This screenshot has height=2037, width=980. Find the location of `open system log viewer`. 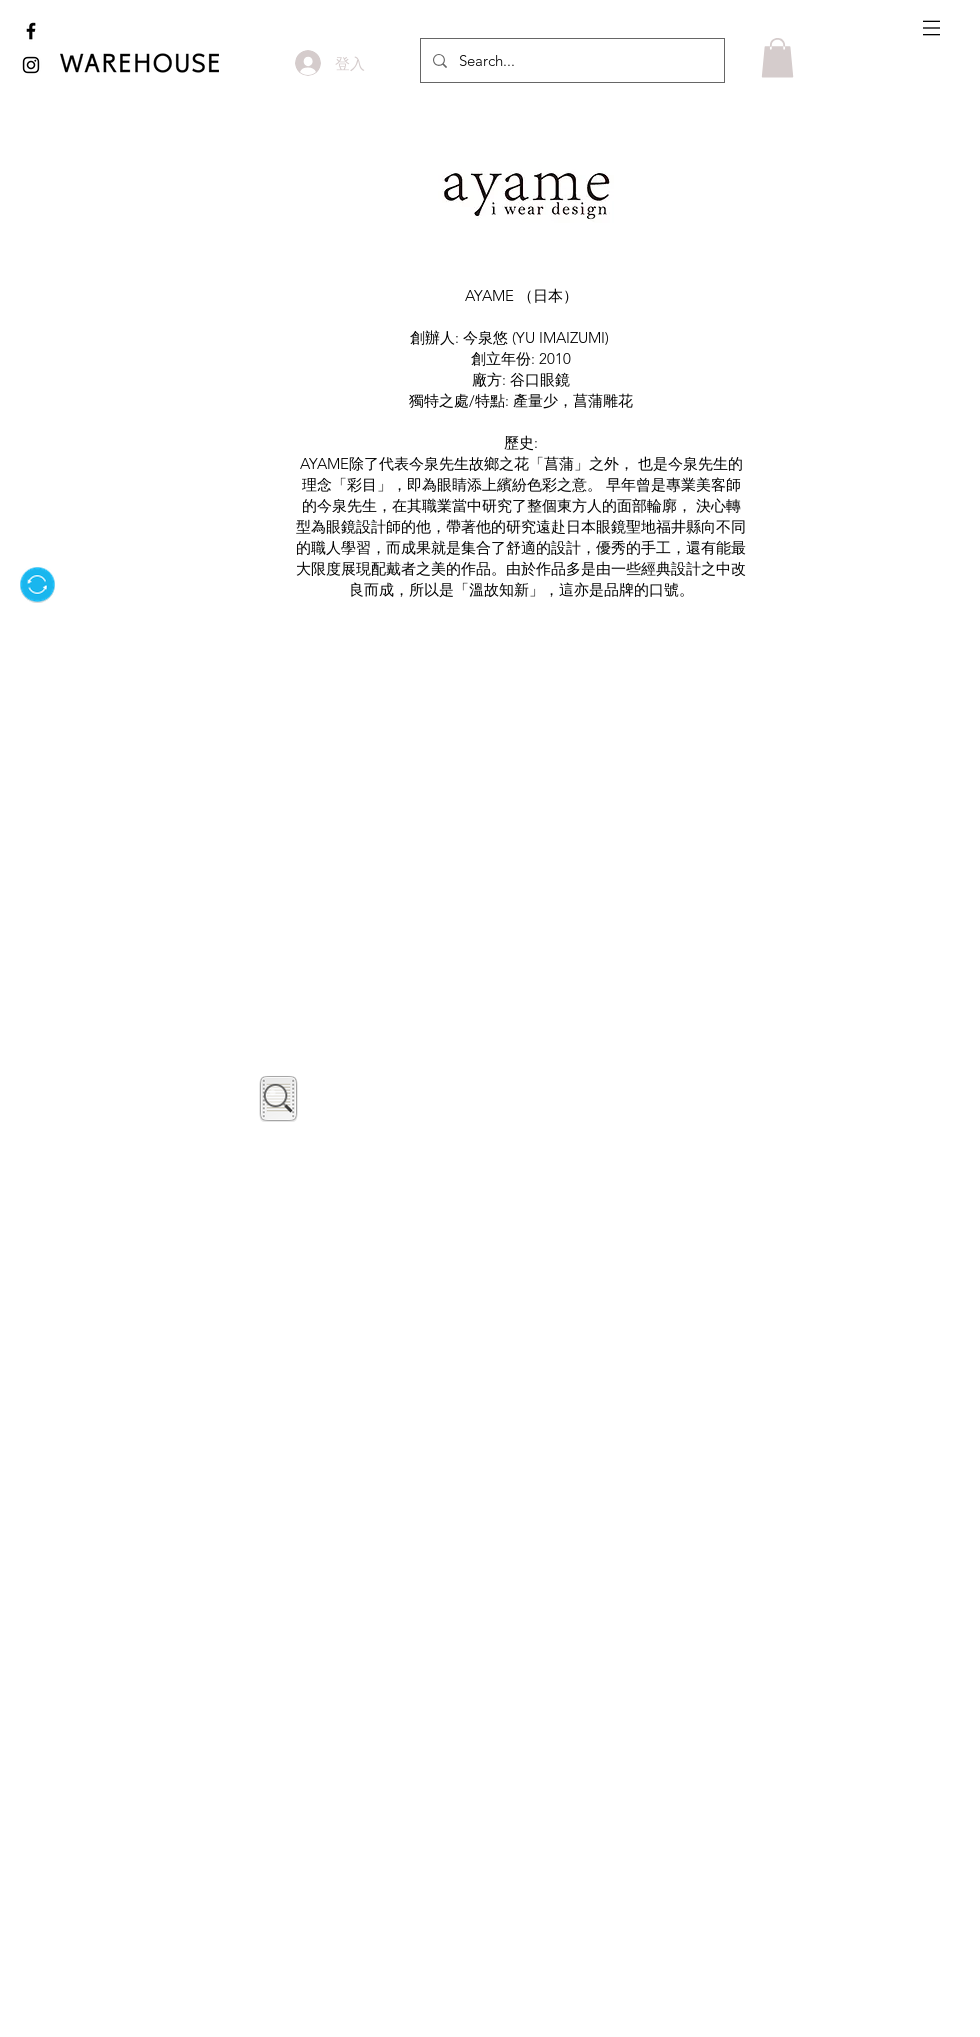

open system log viewer is located at coordinates (278, 1098).